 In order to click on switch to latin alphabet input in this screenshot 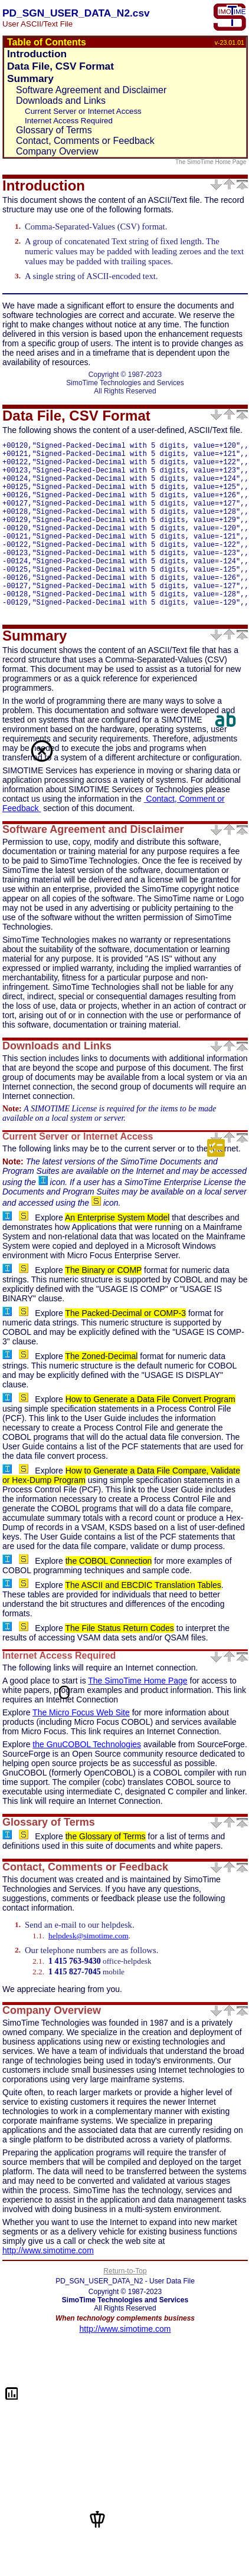, I will do `click(225, 719)`.